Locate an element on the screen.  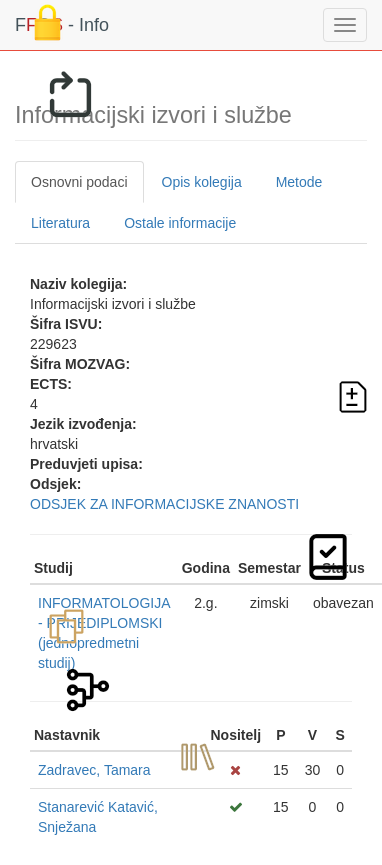
view file differences or changes is located at coordinates (353, 397).